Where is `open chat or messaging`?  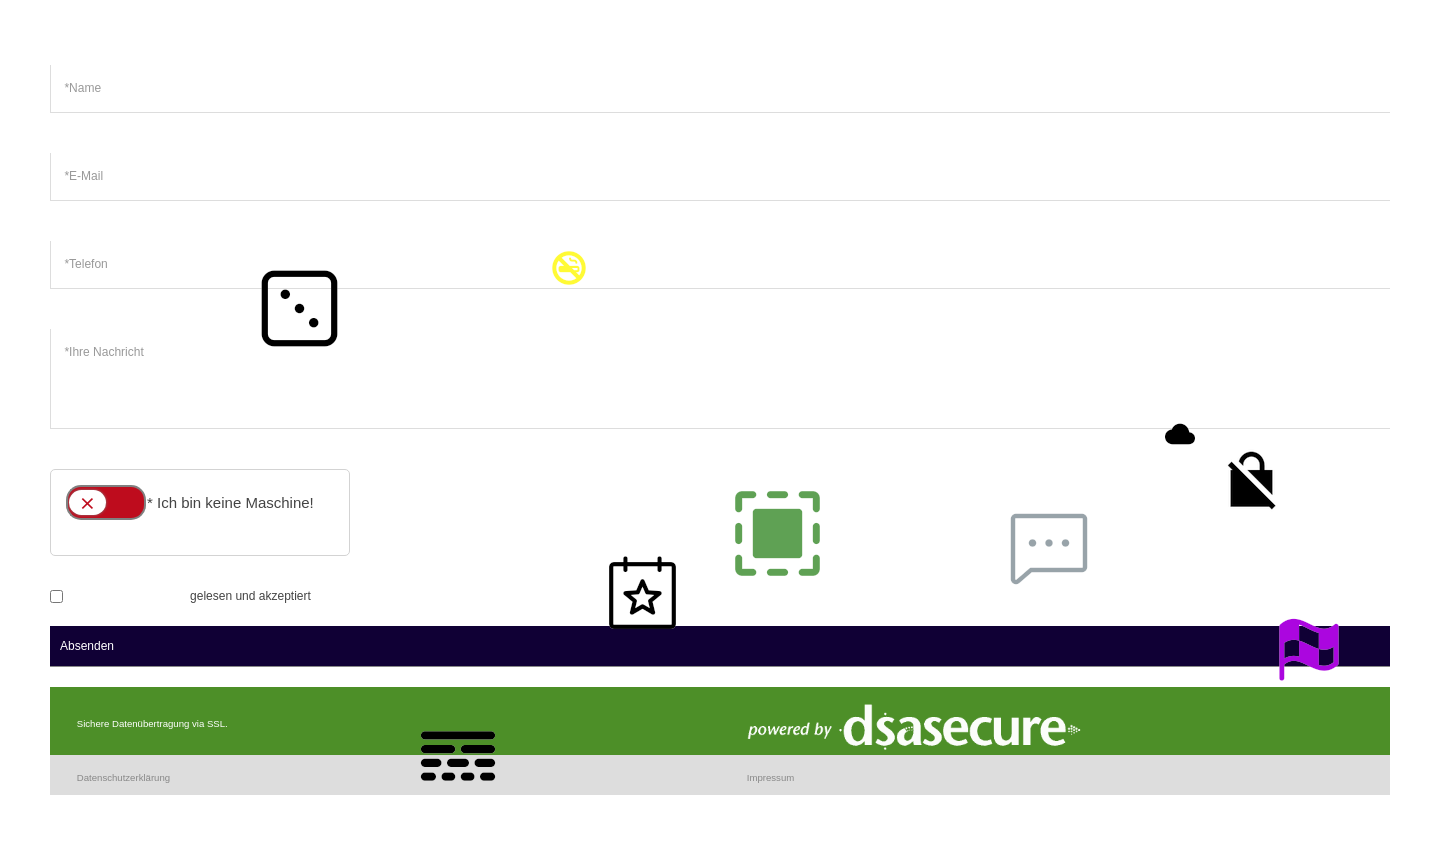
open chat or messaging is located at coordinates (1049, 543).